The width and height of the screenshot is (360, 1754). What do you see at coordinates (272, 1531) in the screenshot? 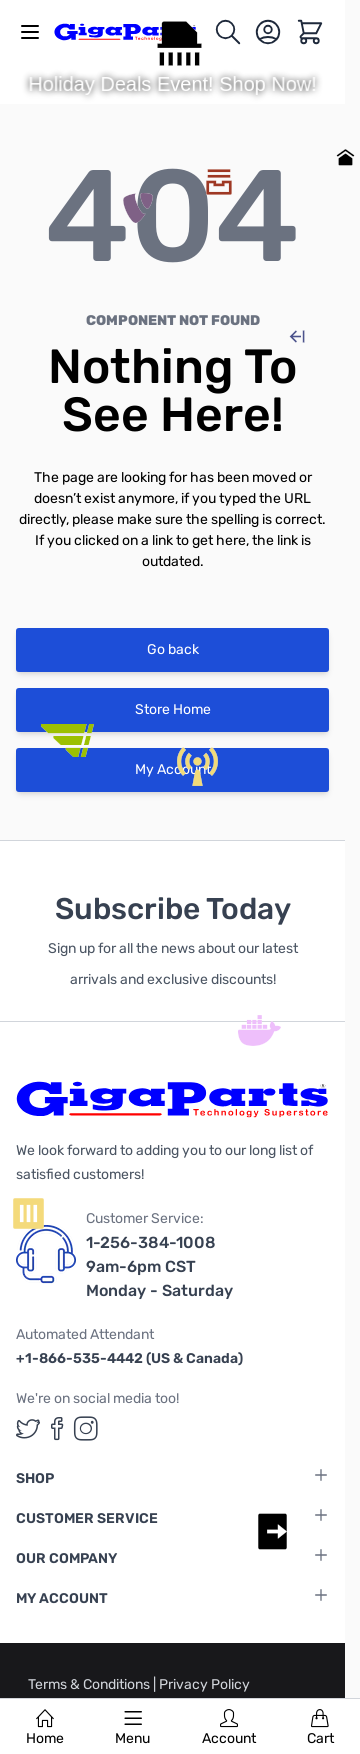
I see `log out of your account` at bounding box center [272, 1531].